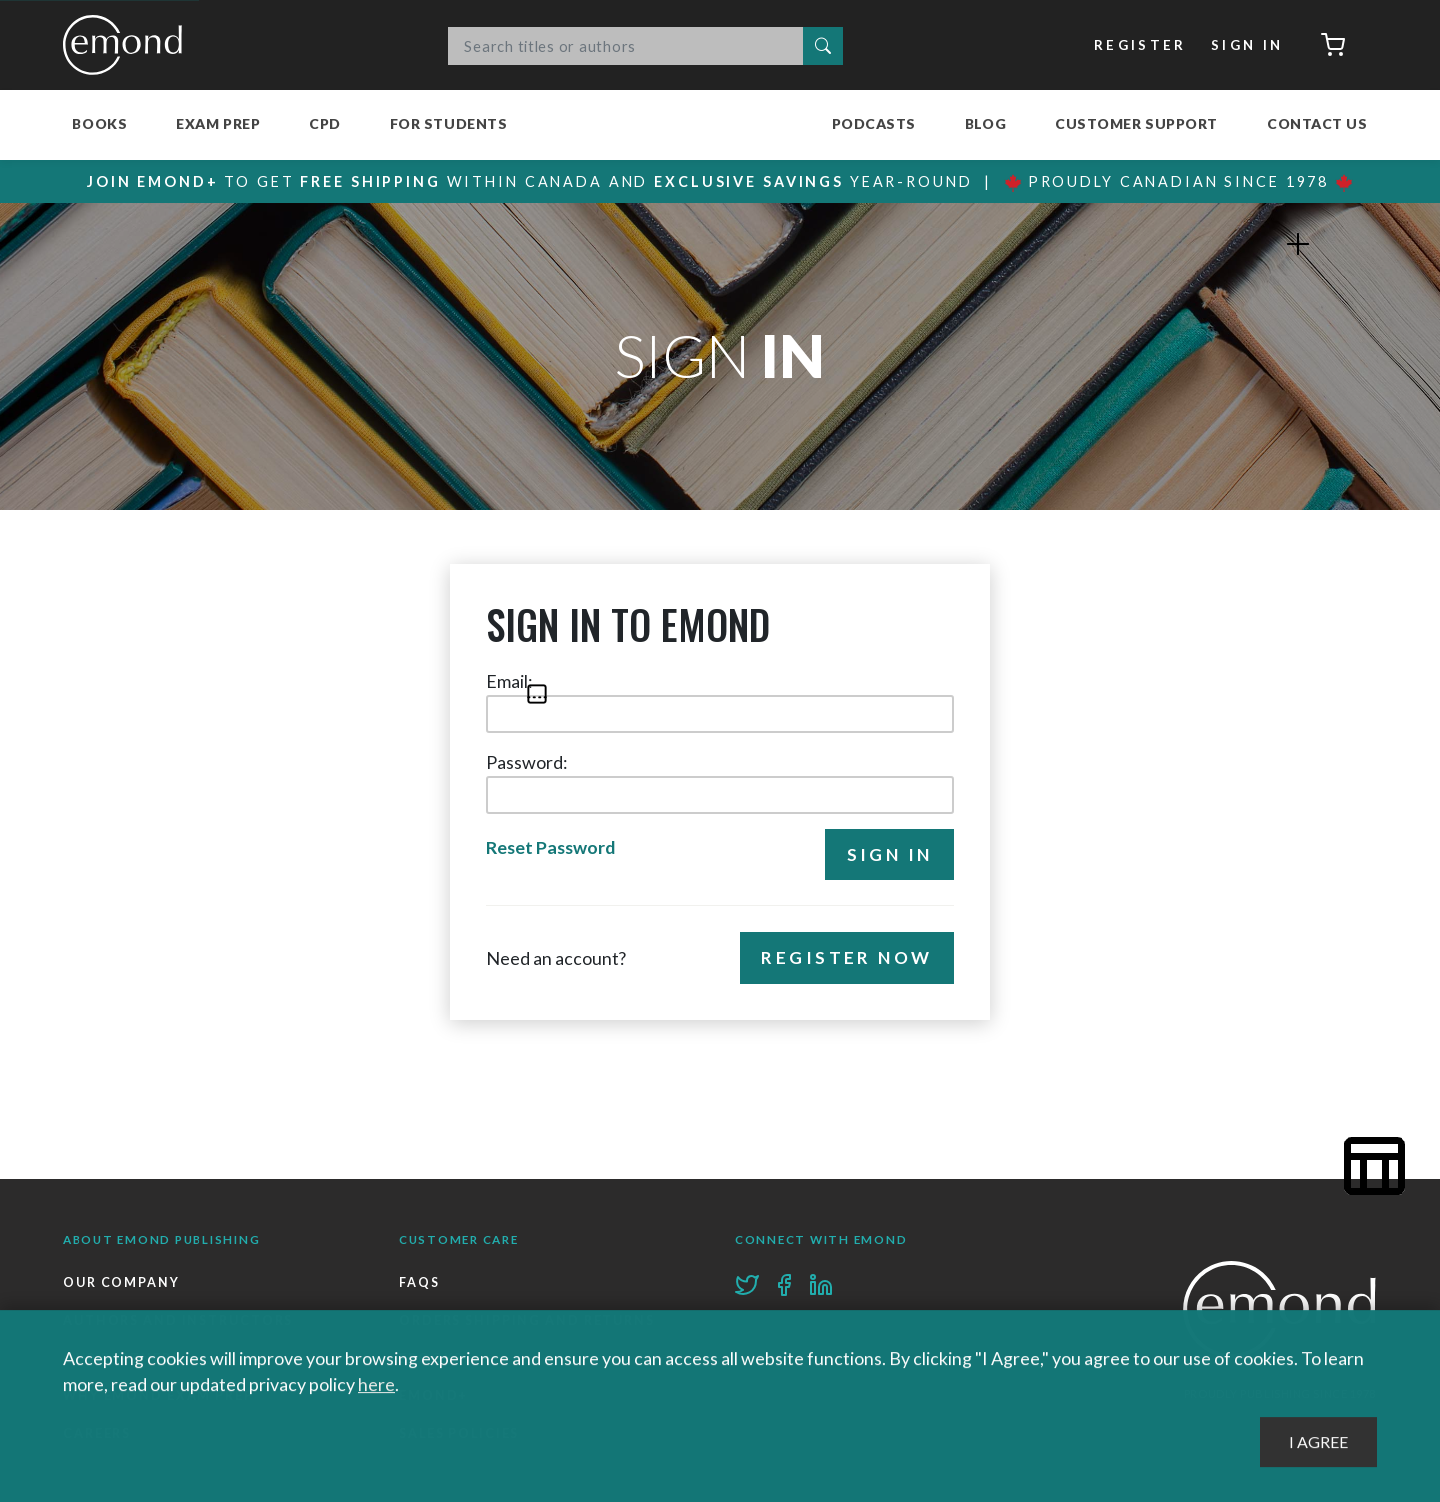 The height and width of the screenshot is (1502, 1440). Describe the element at coordinates (537, 694) in the screenshot. I see `toggle bottom navigation bar off` at that location.